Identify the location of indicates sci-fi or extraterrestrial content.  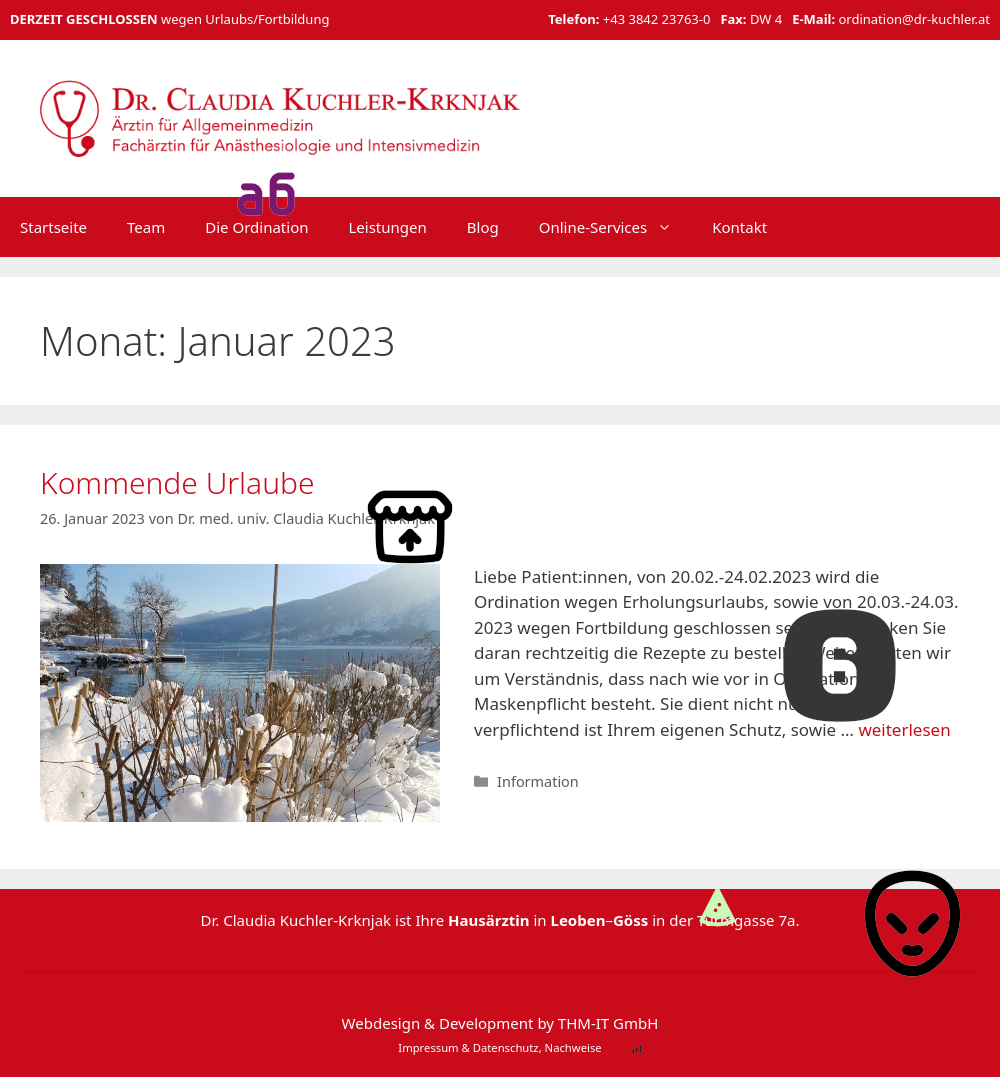
(912, 923).